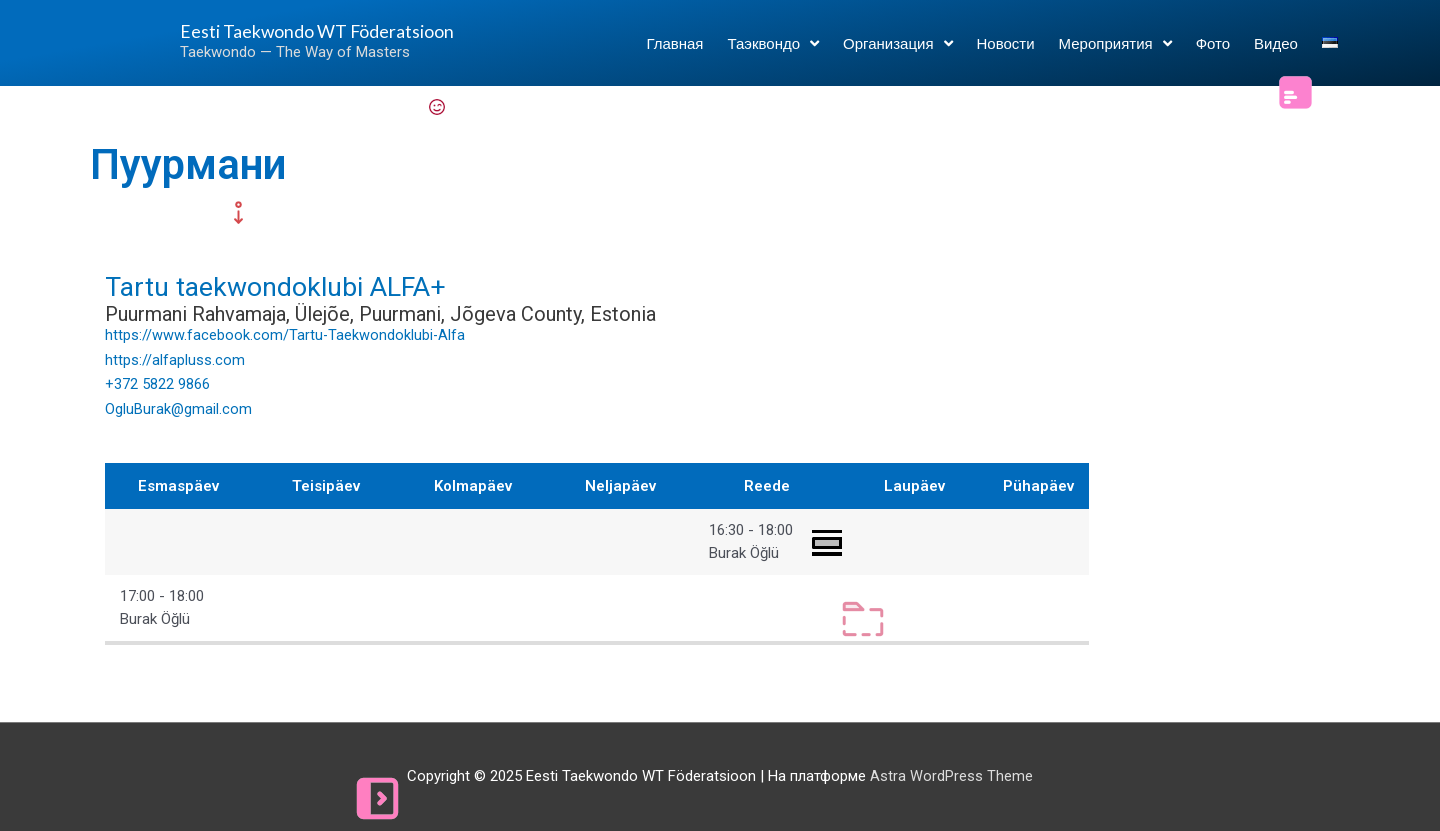  I want to click on align content to bottom-left of container, so click(1295, 92).